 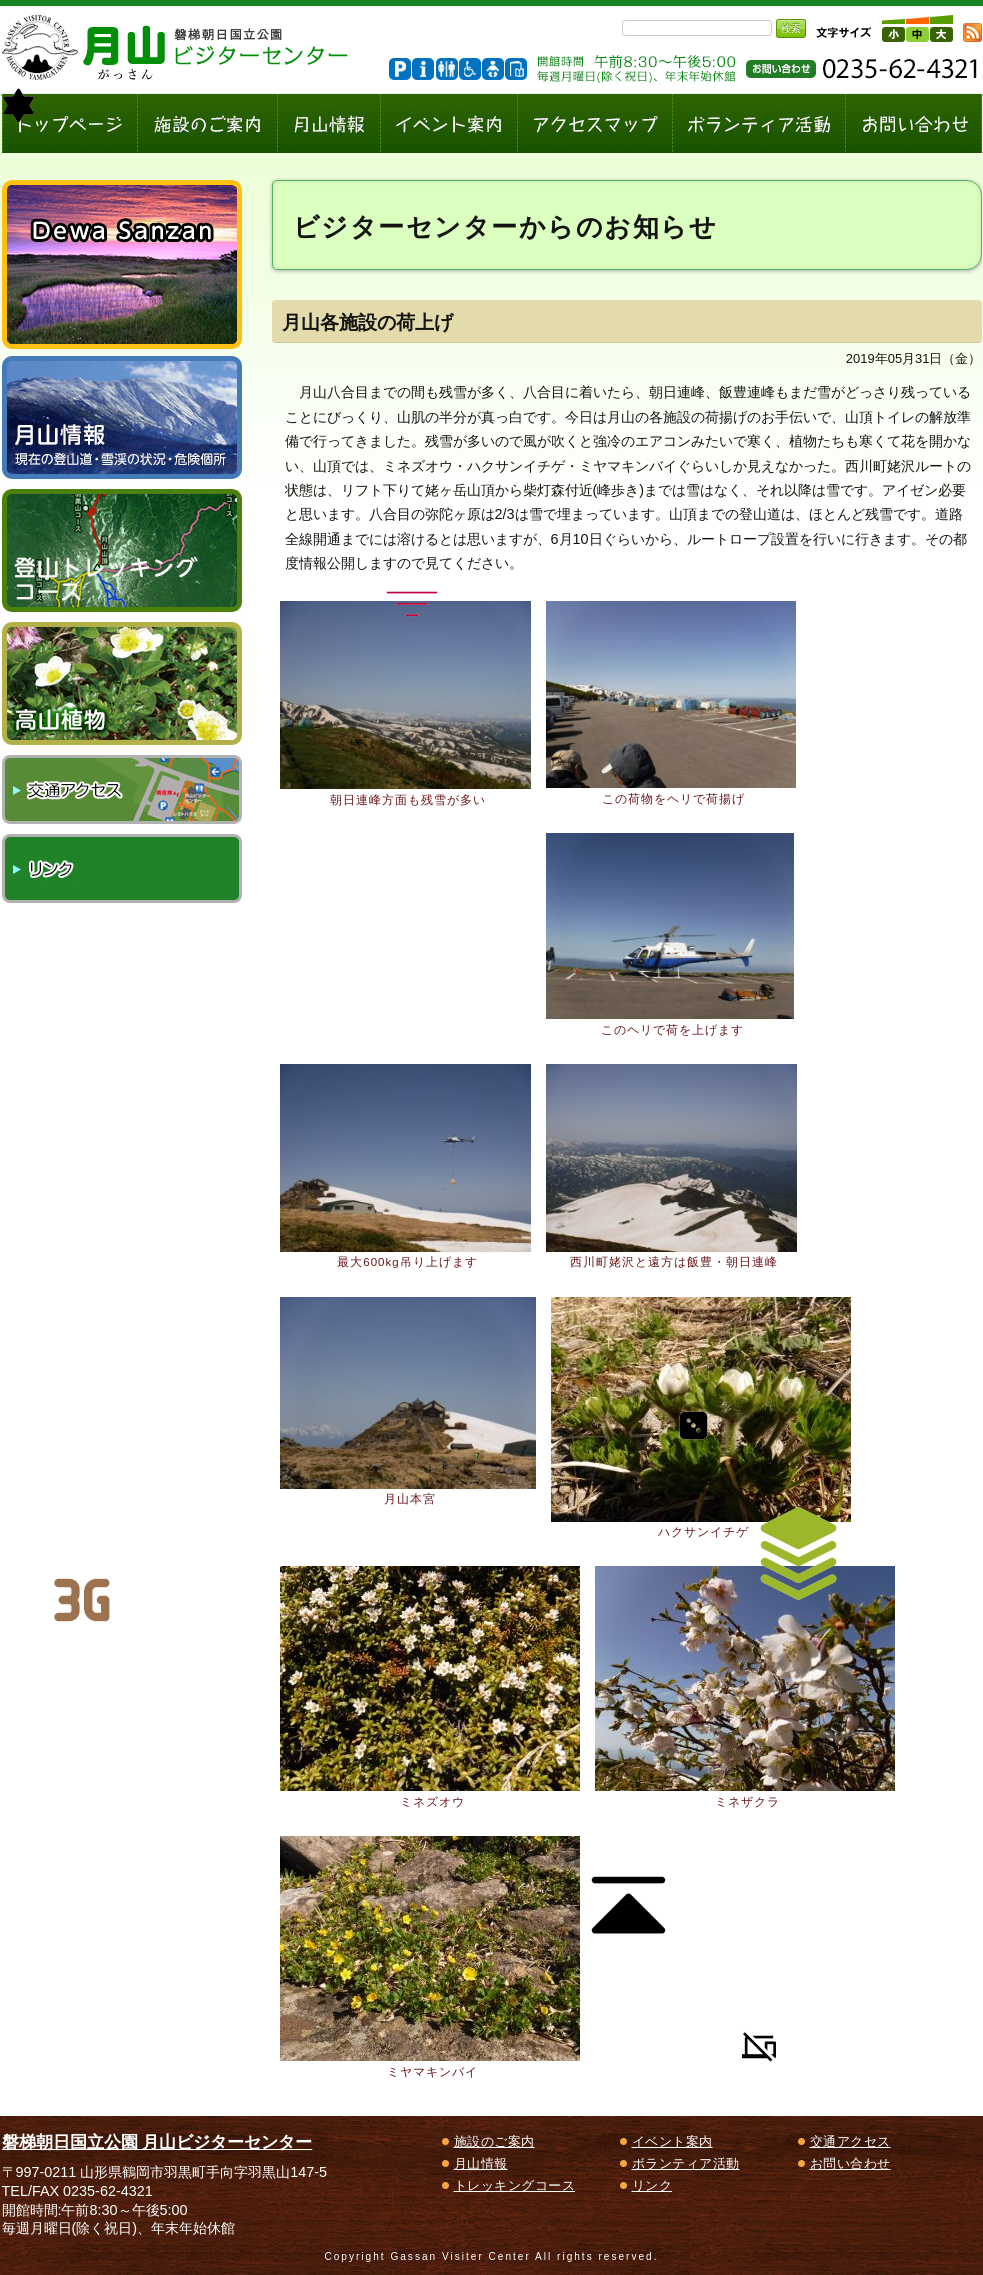 What do you see at coordinates (693, 1425) in the screenshot?
I see `roll dice or generate random number` at bounding box center [693, 1425].